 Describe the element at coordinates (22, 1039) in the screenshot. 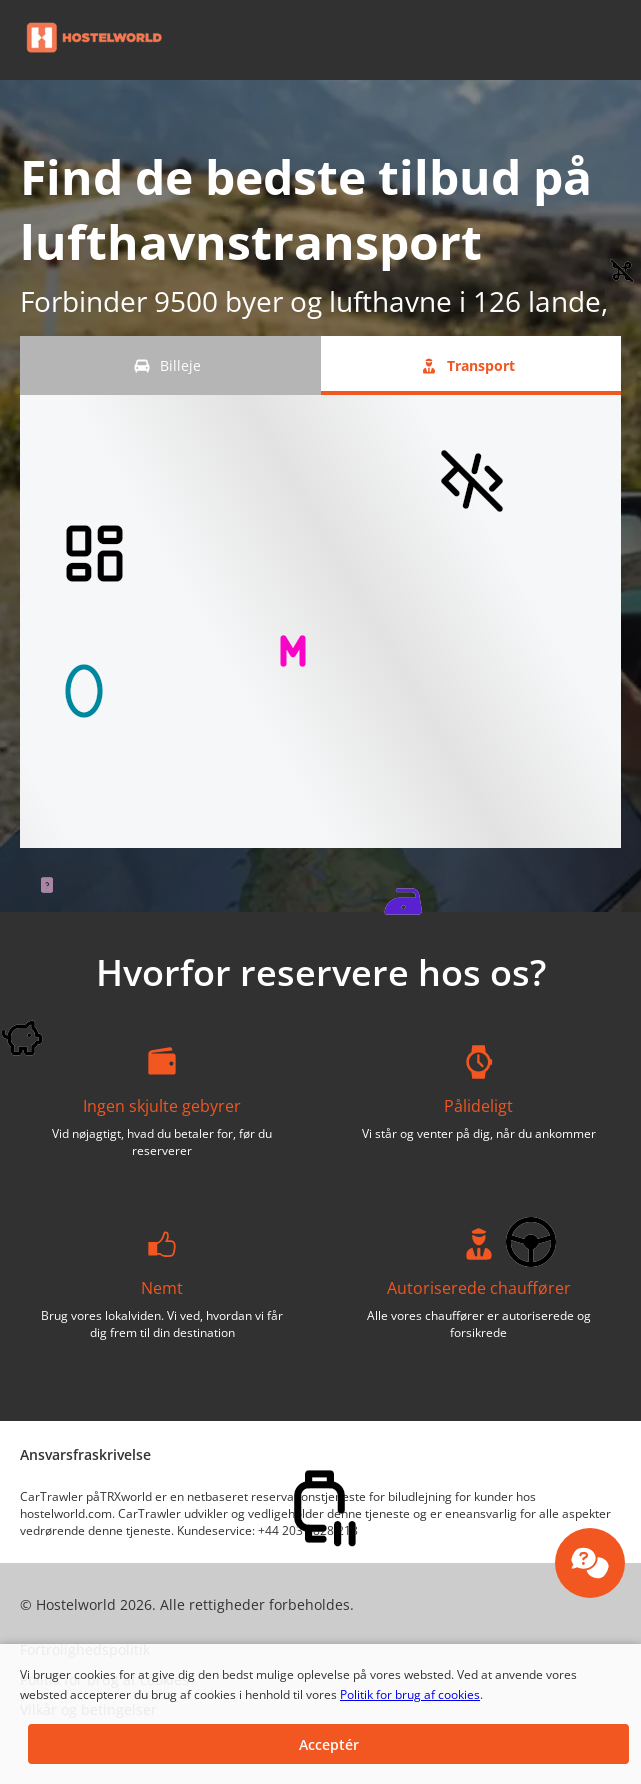

I see `access savings or budget features` at that location.